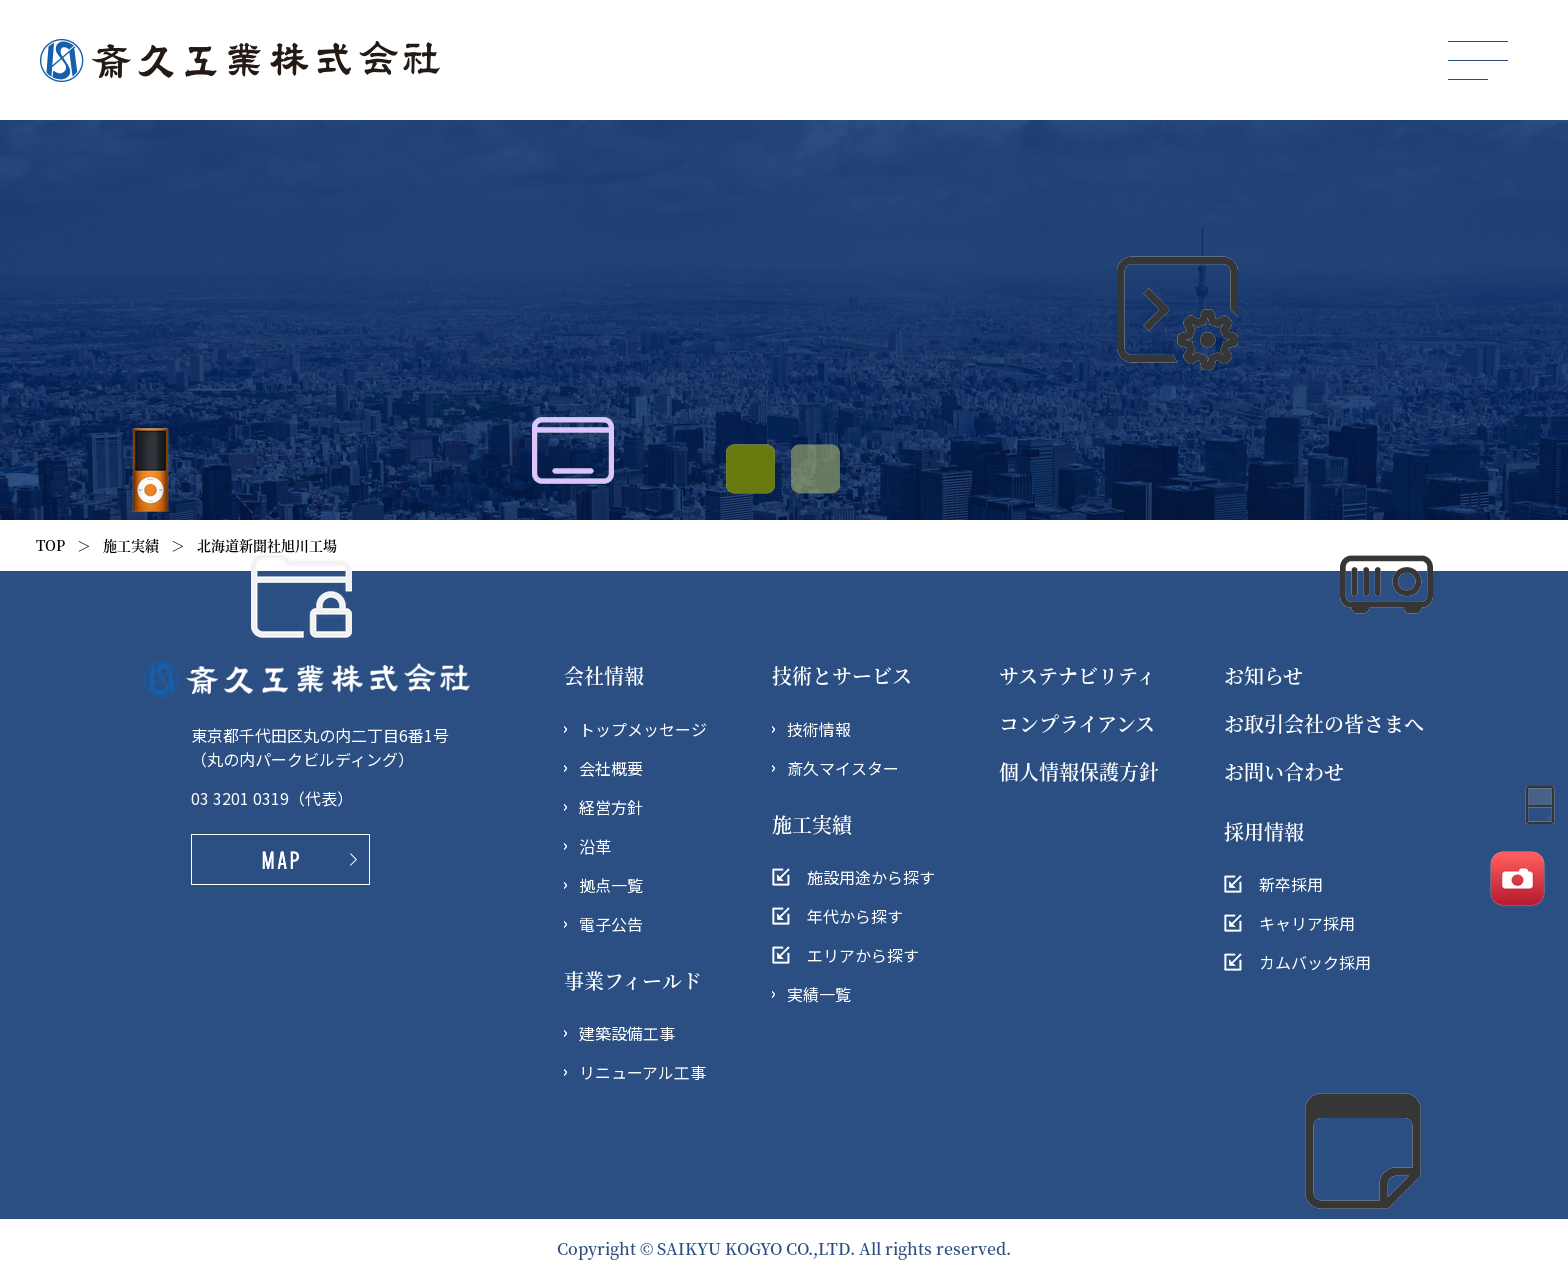 Image resolution: width=1568 pixels, height=1279 pixels. Describe the element at coordinates (150, 471) in the screenshot. I see `sync music to ipod nano device` at that location.